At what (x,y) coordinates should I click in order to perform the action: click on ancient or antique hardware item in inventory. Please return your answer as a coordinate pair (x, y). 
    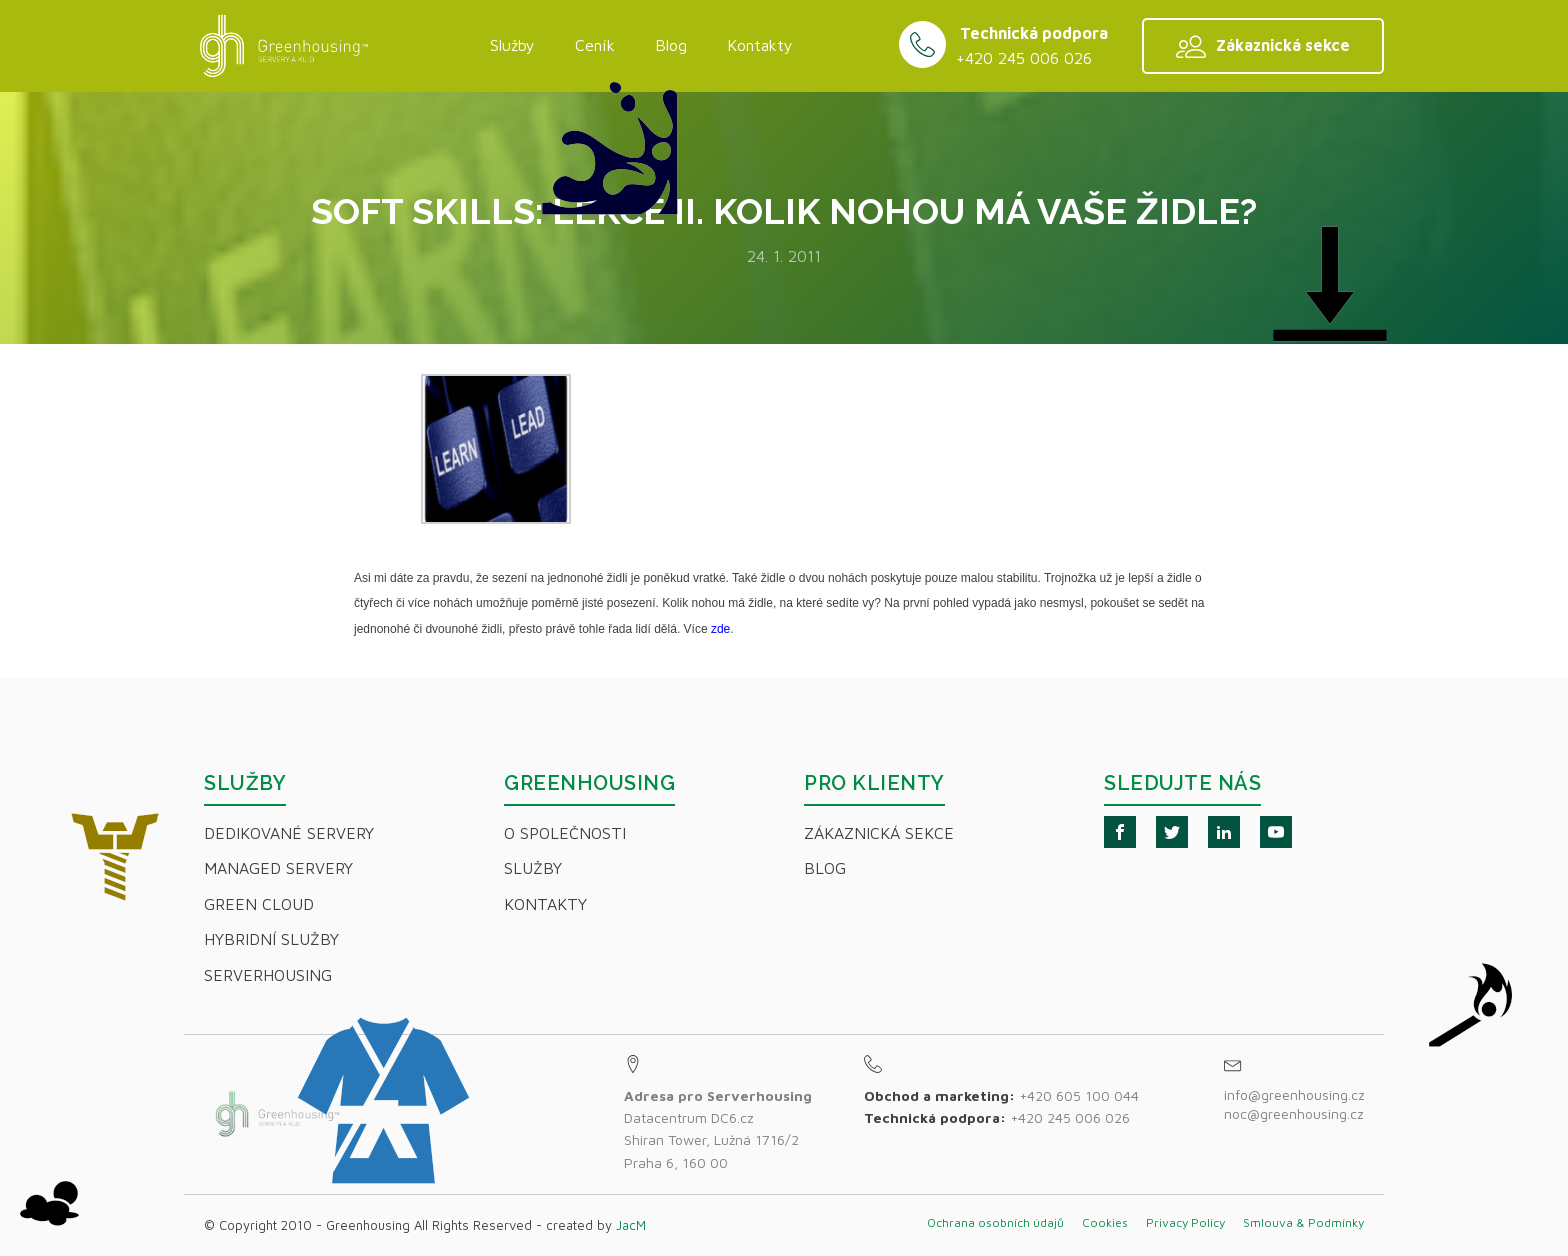
    Looking at the image, I should click on (115, 857).